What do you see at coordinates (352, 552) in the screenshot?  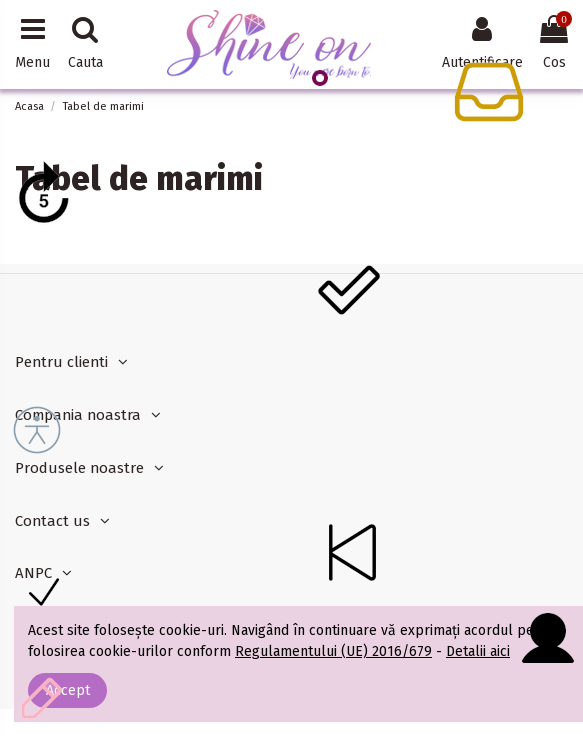 I see `skip to previous track` at bounding box center [352, 552].